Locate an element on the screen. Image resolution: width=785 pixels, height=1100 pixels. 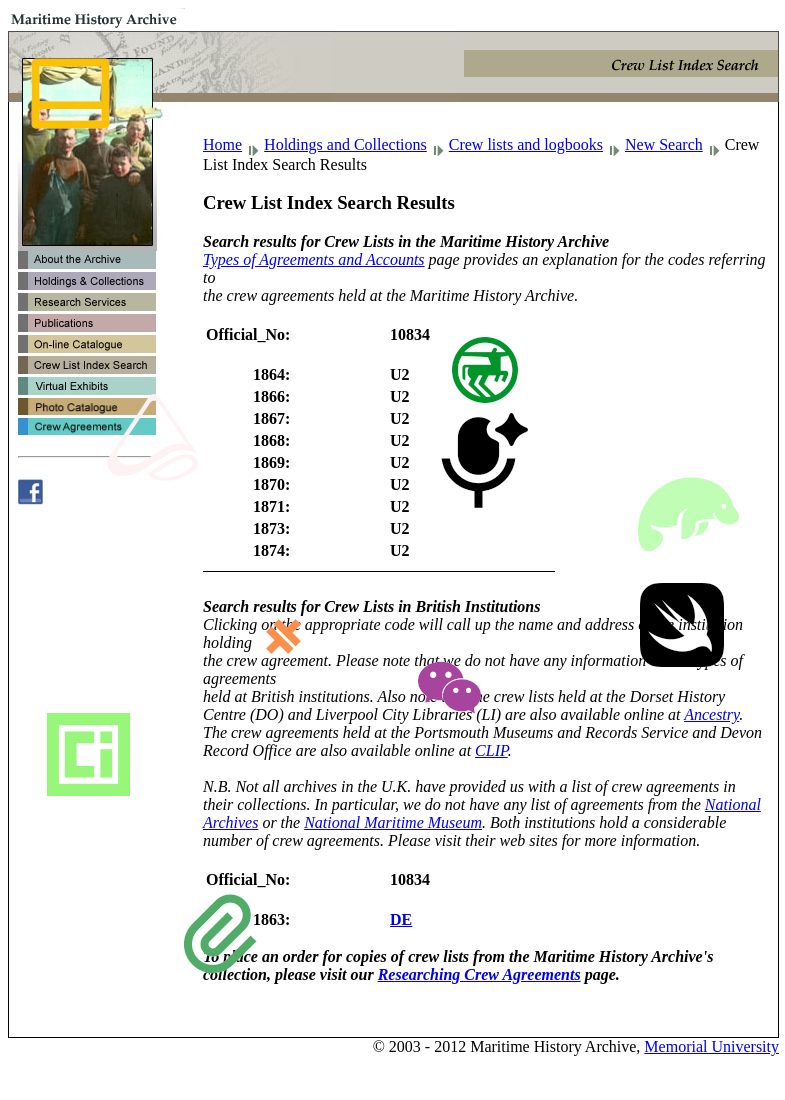
capacitor framework logo is located at coordinates (283, 636).